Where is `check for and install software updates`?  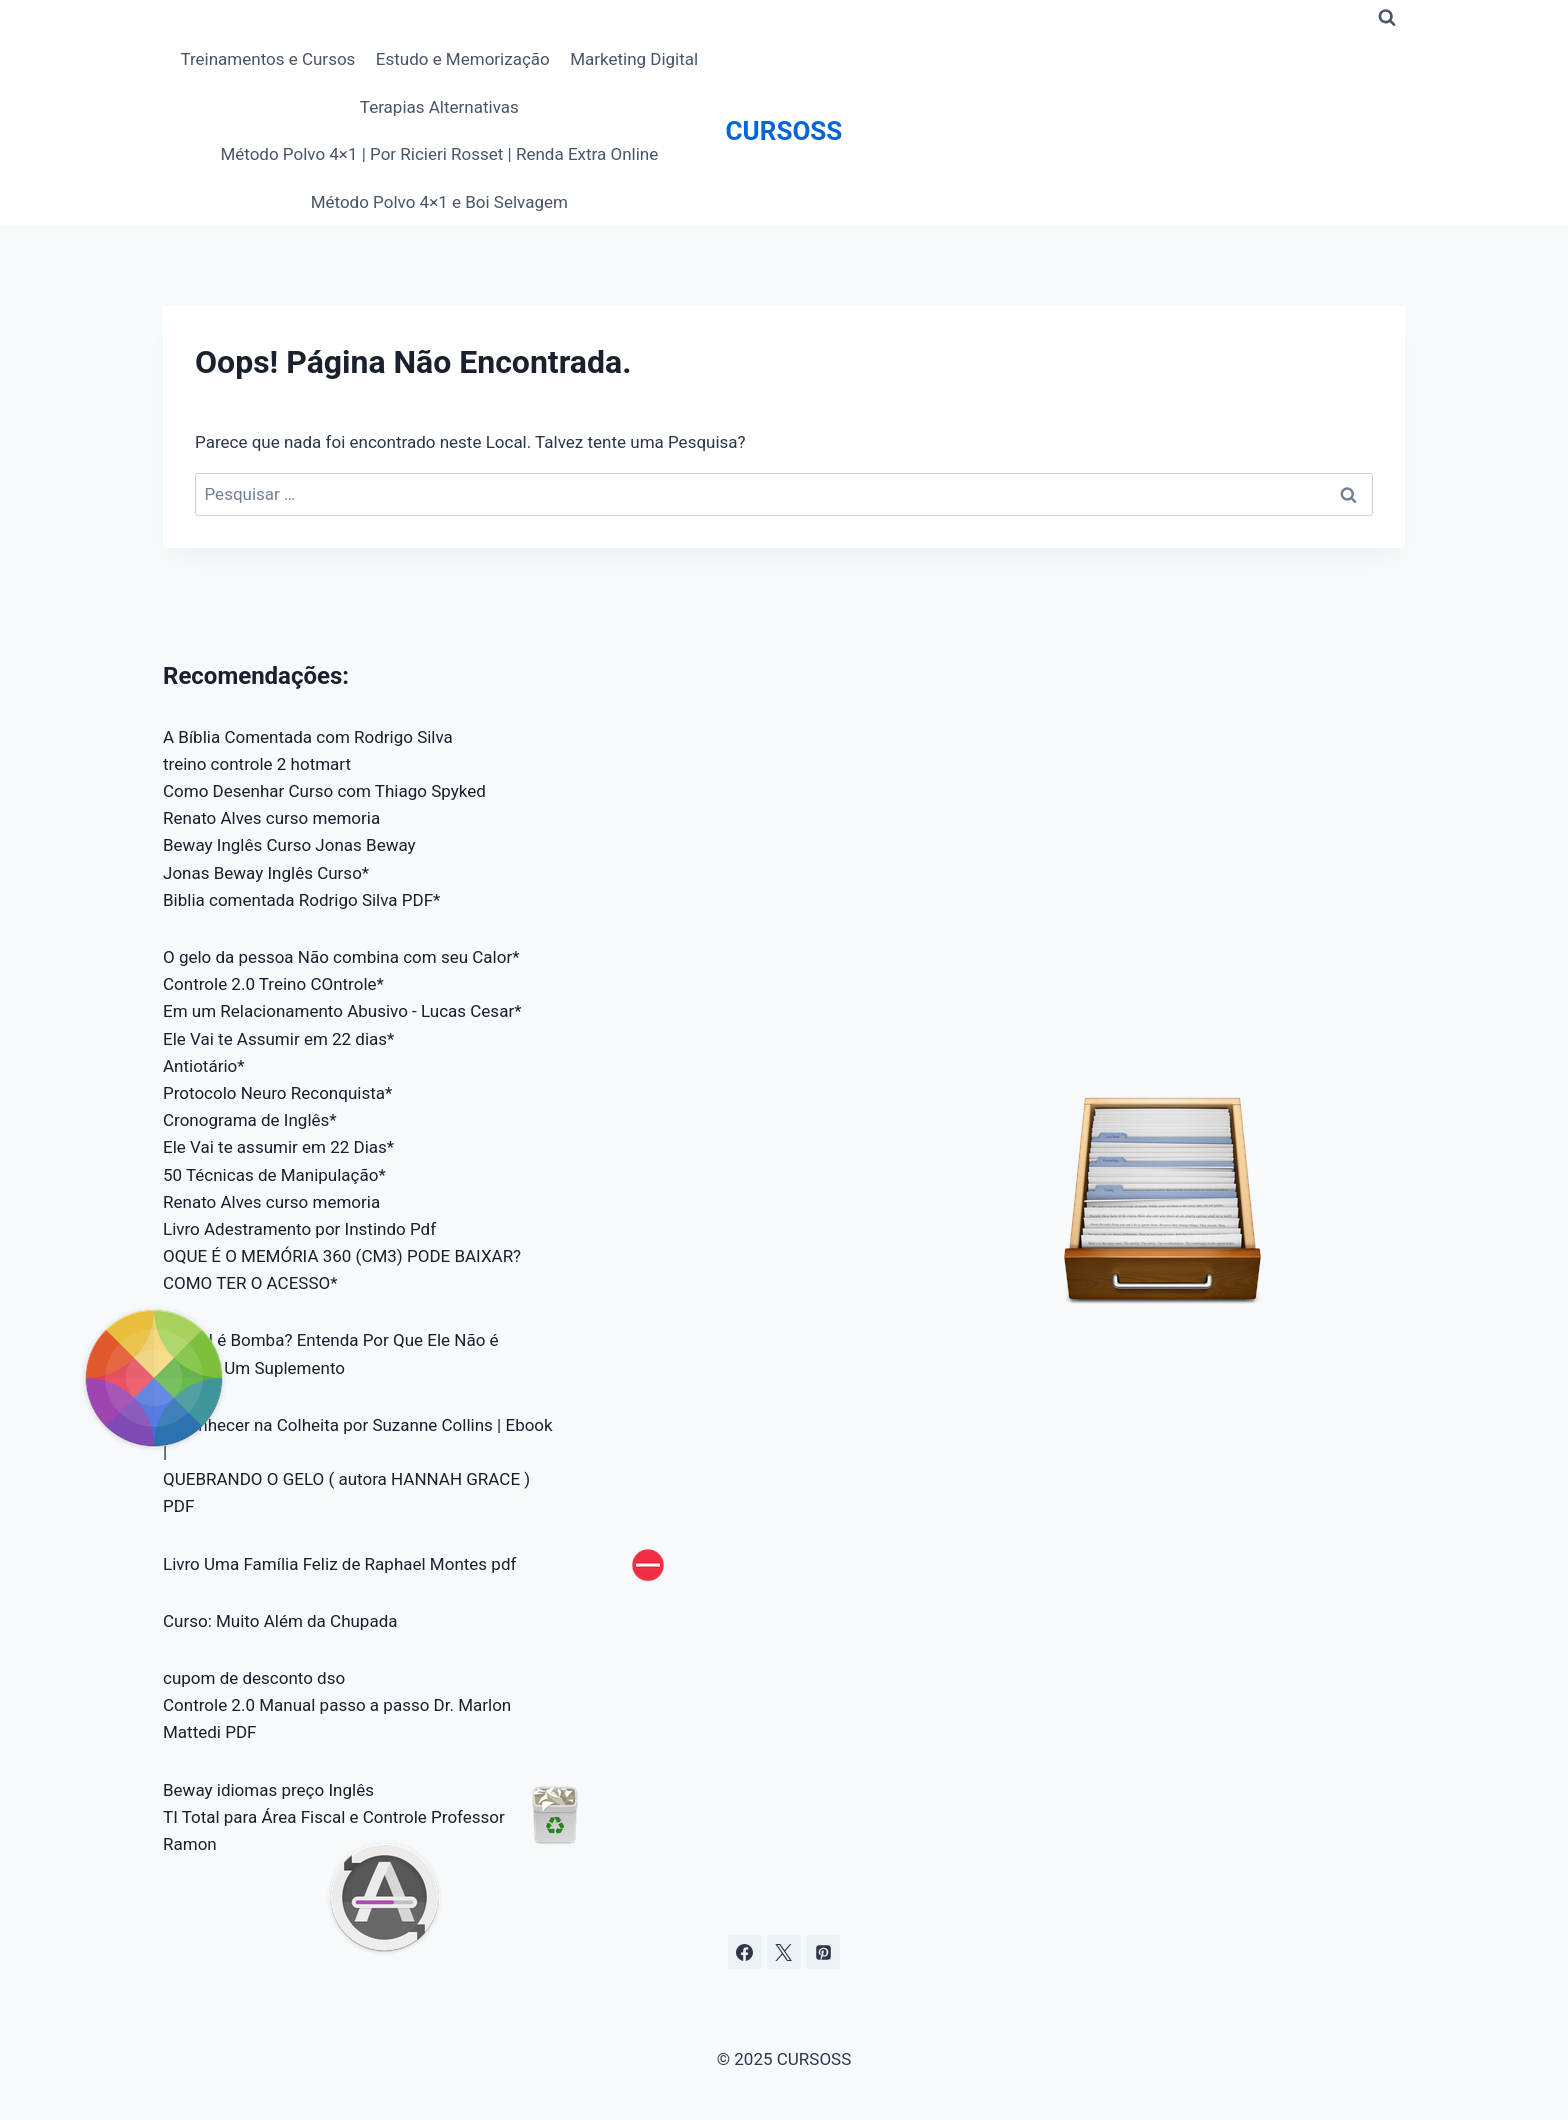
check for and install software updates is located at coordinates (384, 1897).